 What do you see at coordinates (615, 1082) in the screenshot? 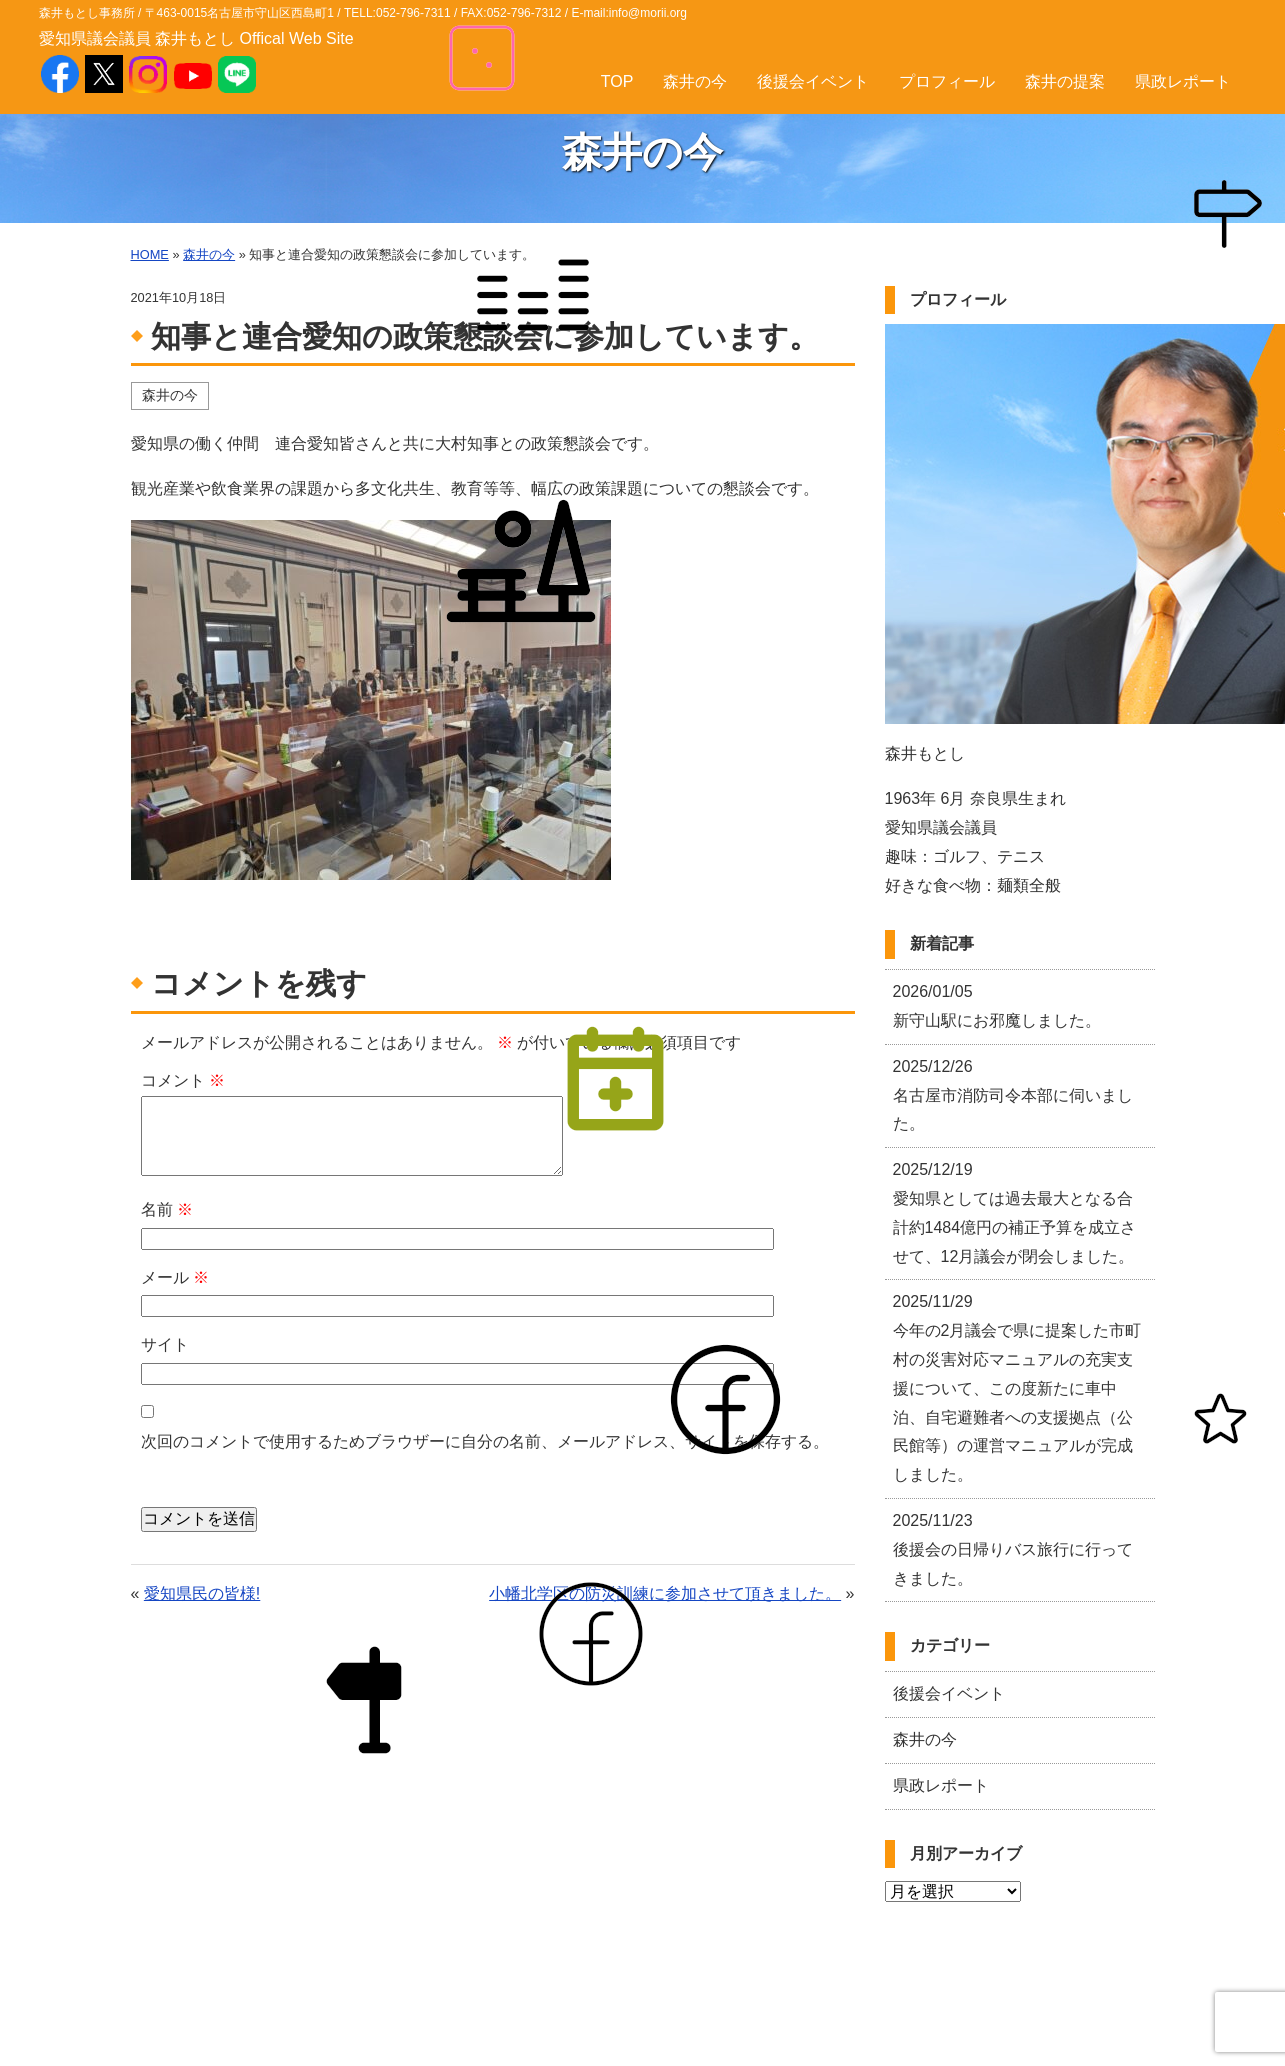
I see `add a new event to the calendar` at bounding box center [615, 1082].